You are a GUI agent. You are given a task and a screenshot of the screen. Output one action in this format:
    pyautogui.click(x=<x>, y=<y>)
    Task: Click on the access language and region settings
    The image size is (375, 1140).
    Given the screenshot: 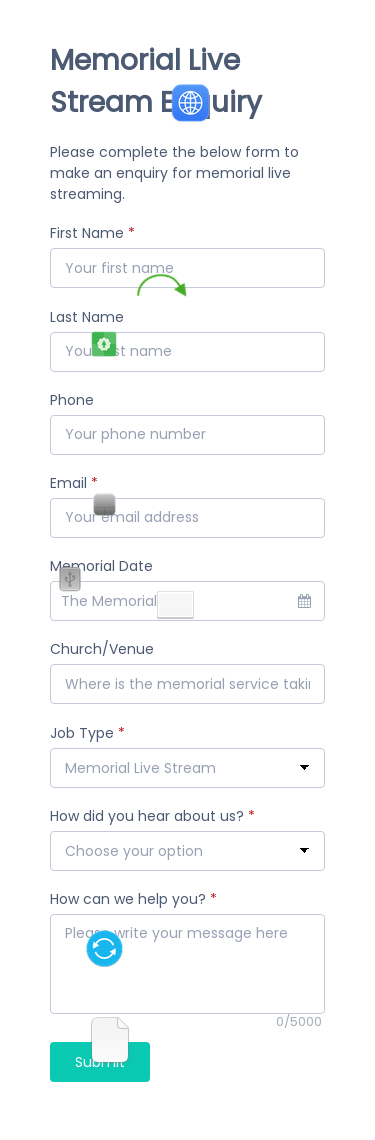 What is the action you would take?
    pyautogui.click(x=190, y=103)
    